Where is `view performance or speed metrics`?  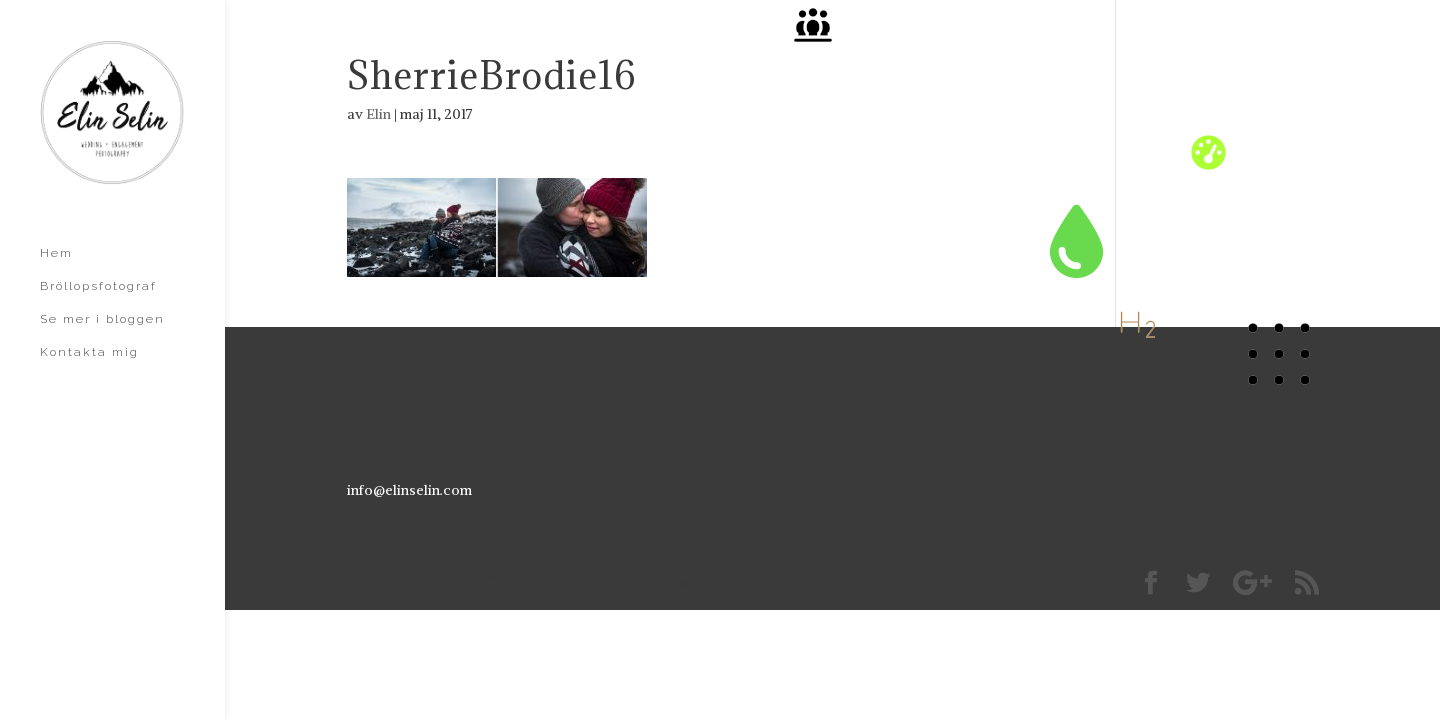
view performance or speed metrics is located at coordinates (1208, 152).